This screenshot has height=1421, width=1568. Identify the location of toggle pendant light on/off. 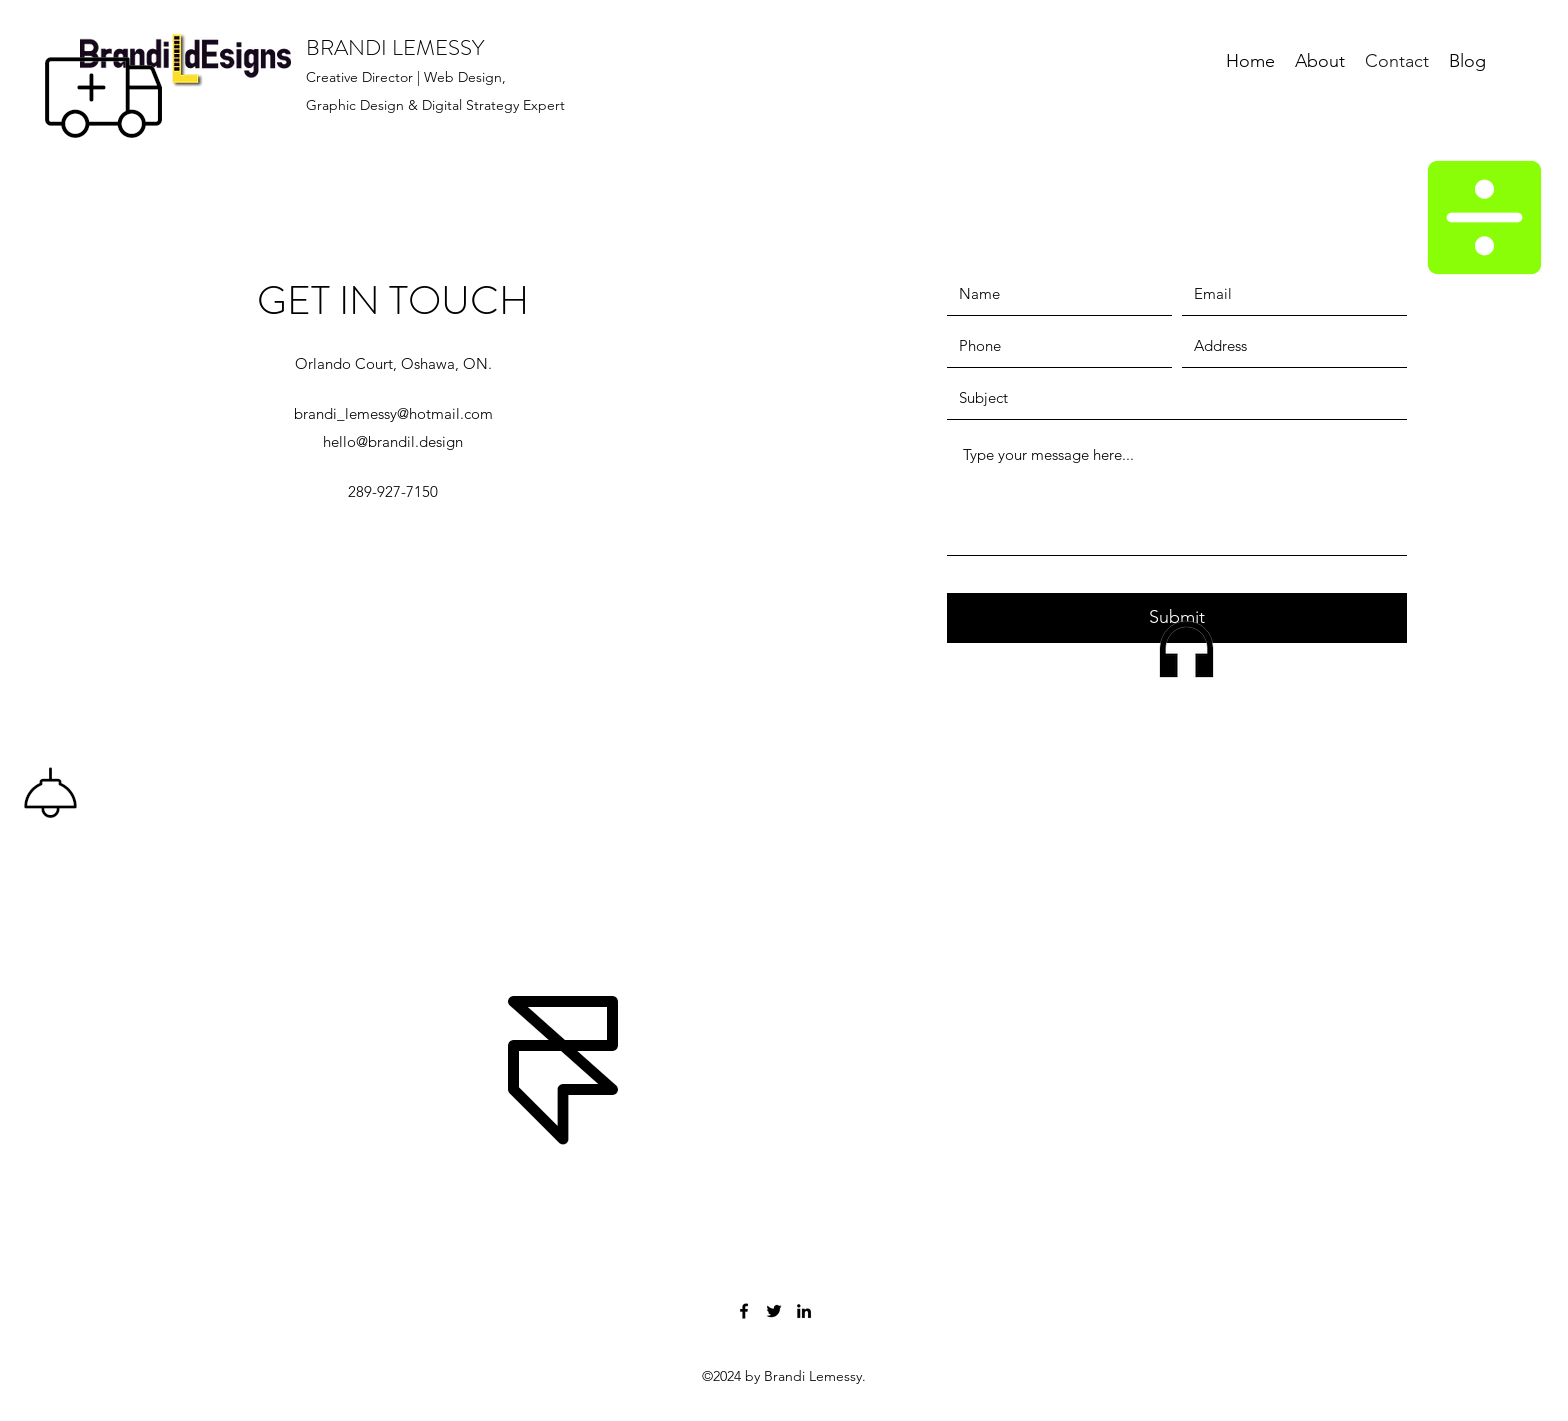
(50, 795).